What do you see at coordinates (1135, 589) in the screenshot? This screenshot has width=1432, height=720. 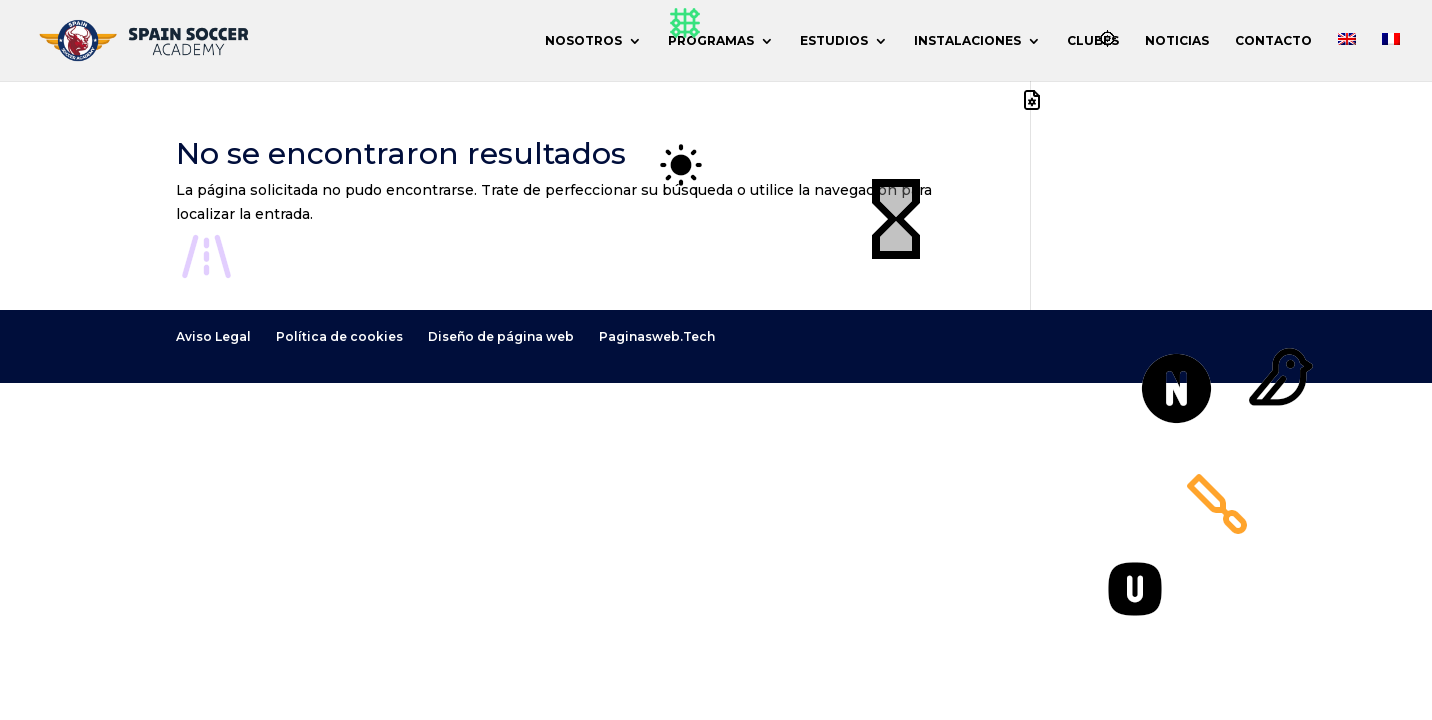 I see `indicates an unread item or status` at bounding box center [1135, 589].